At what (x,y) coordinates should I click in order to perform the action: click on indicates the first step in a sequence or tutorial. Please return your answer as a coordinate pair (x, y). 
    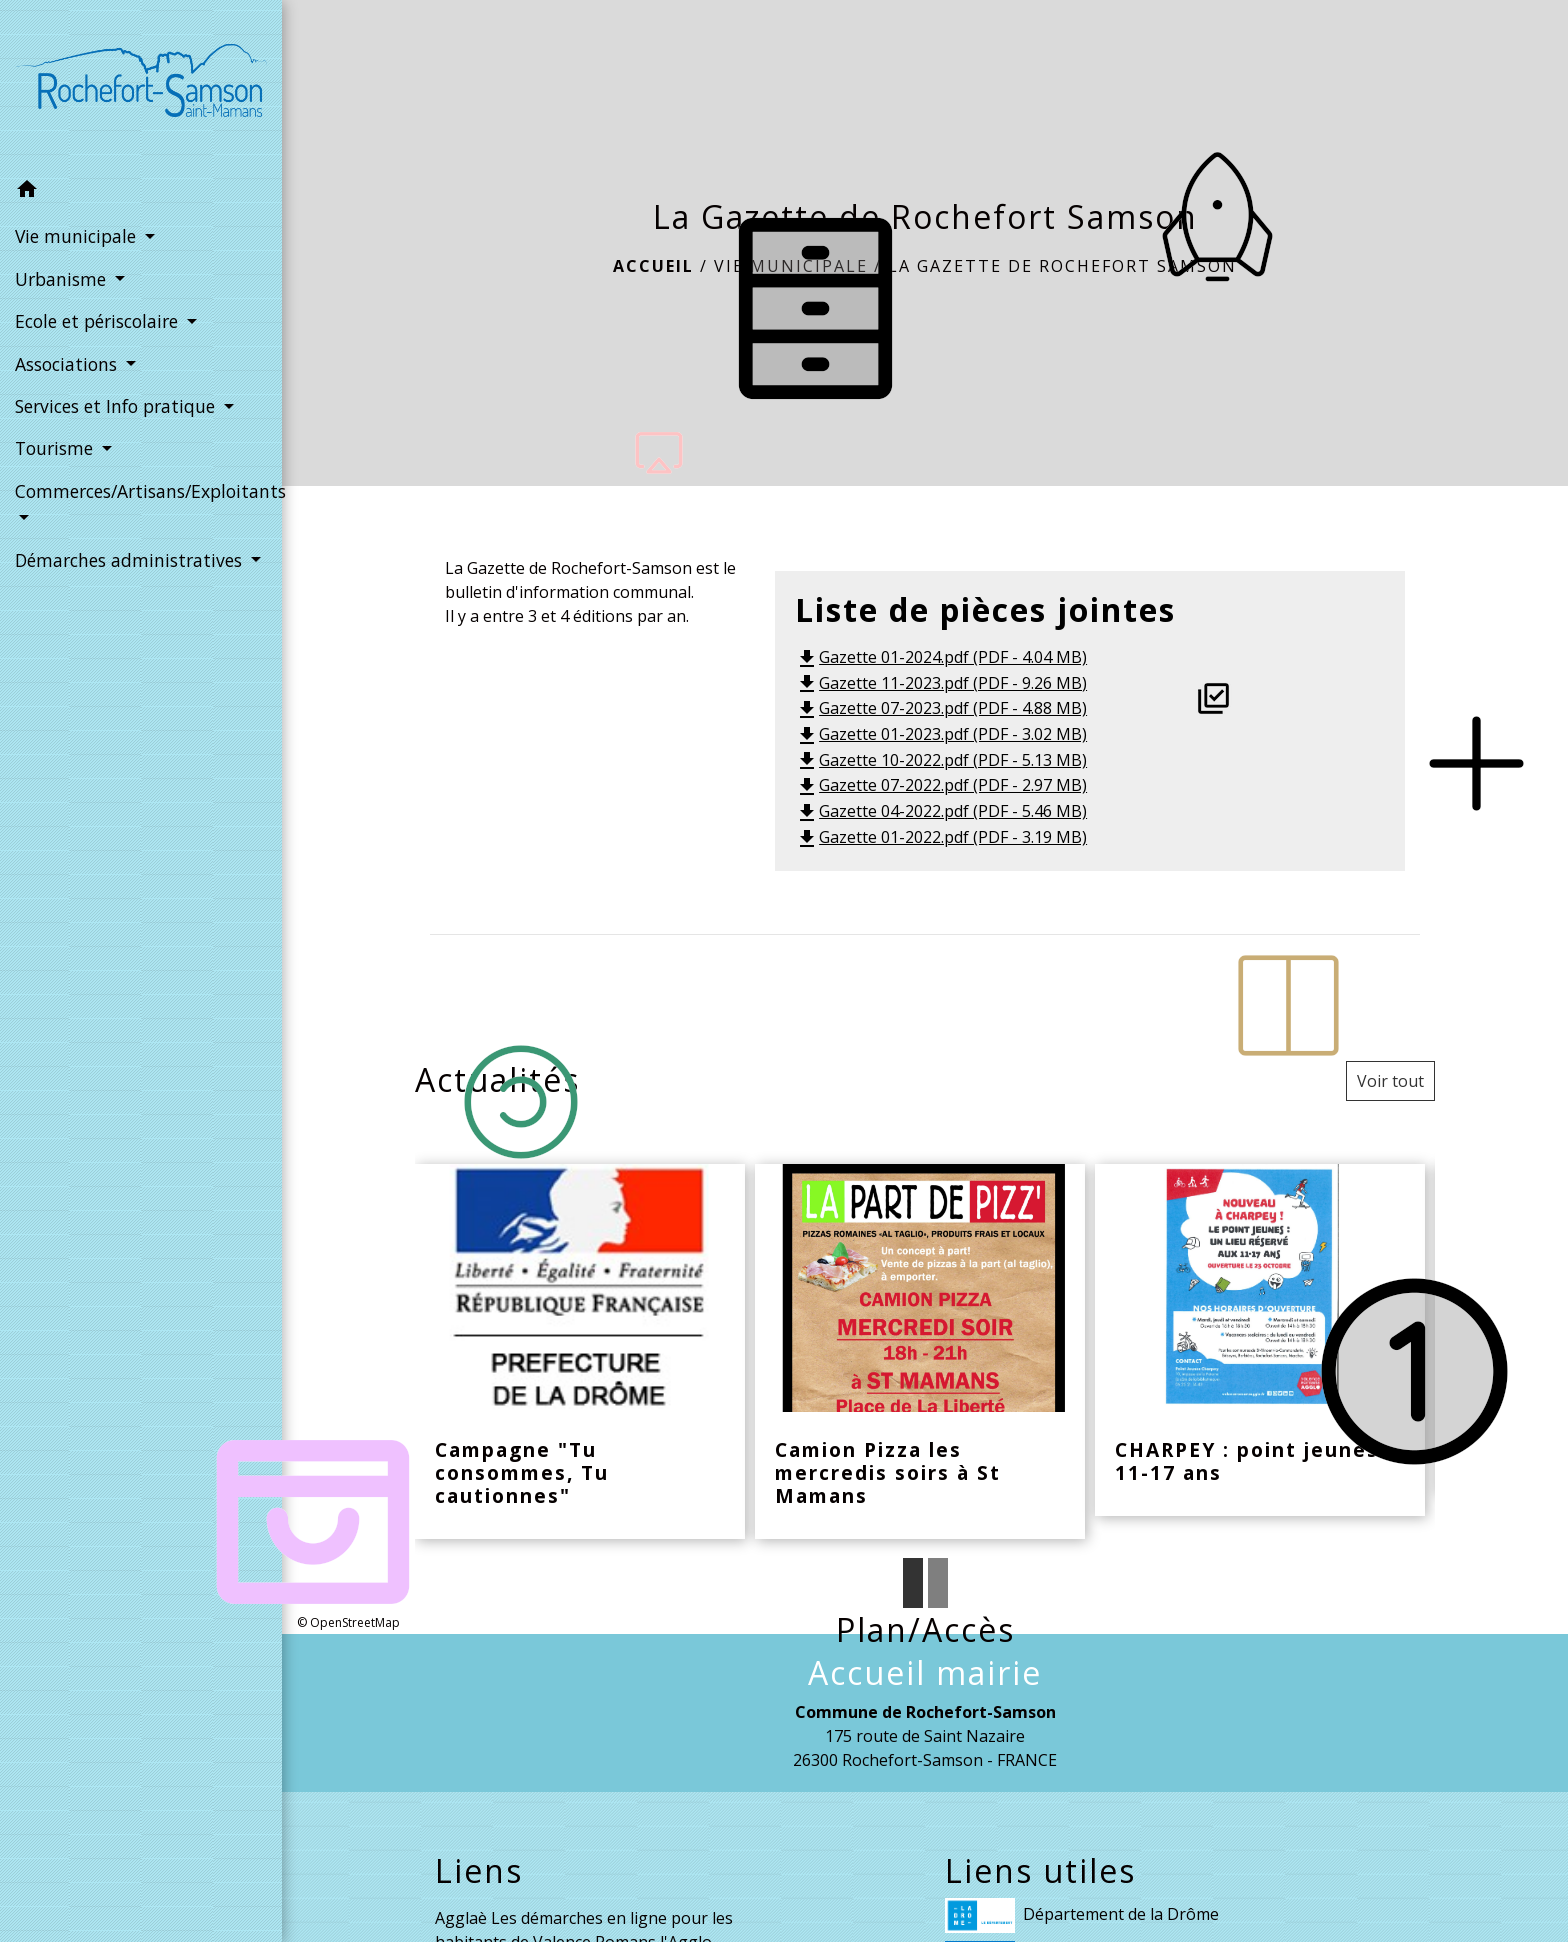
    Looking at the image, I should click on (1414, 1371).